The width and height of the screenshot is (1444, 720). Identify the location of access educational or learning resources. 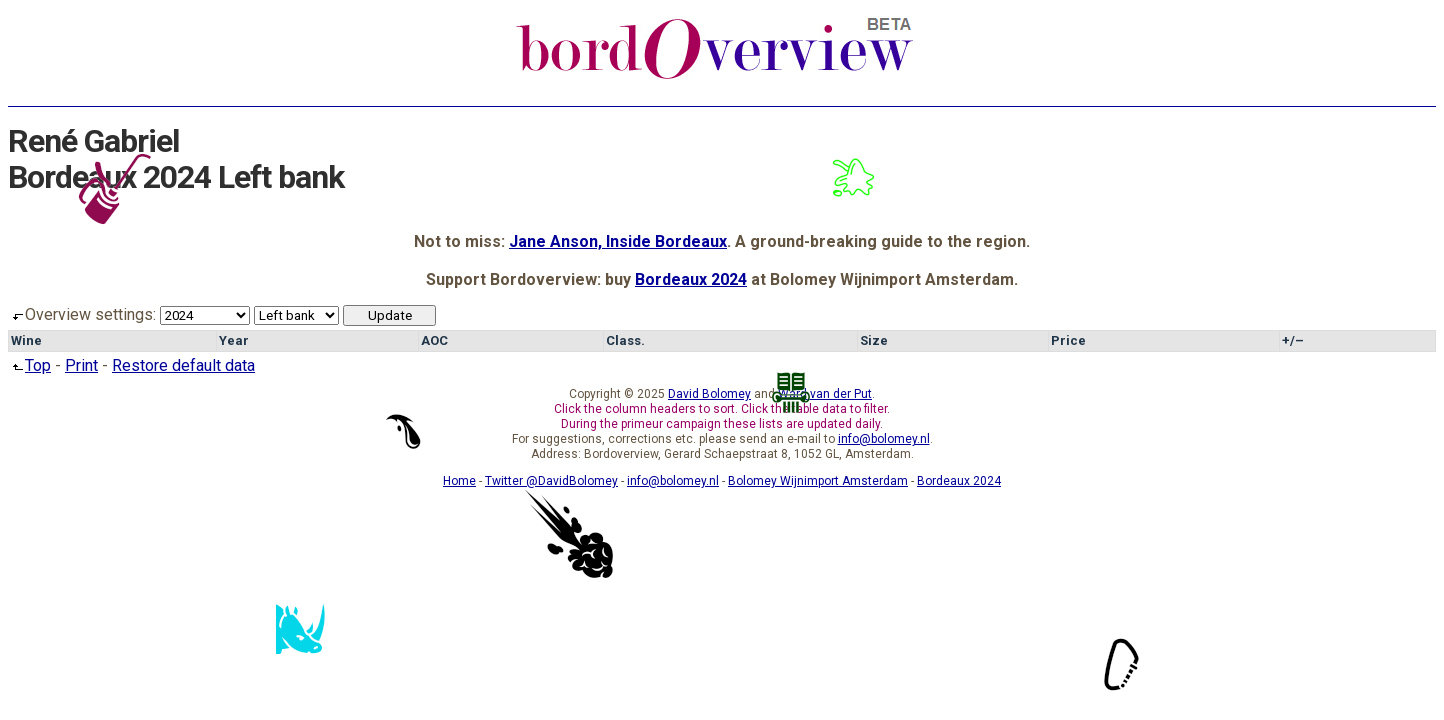
(791, 392).